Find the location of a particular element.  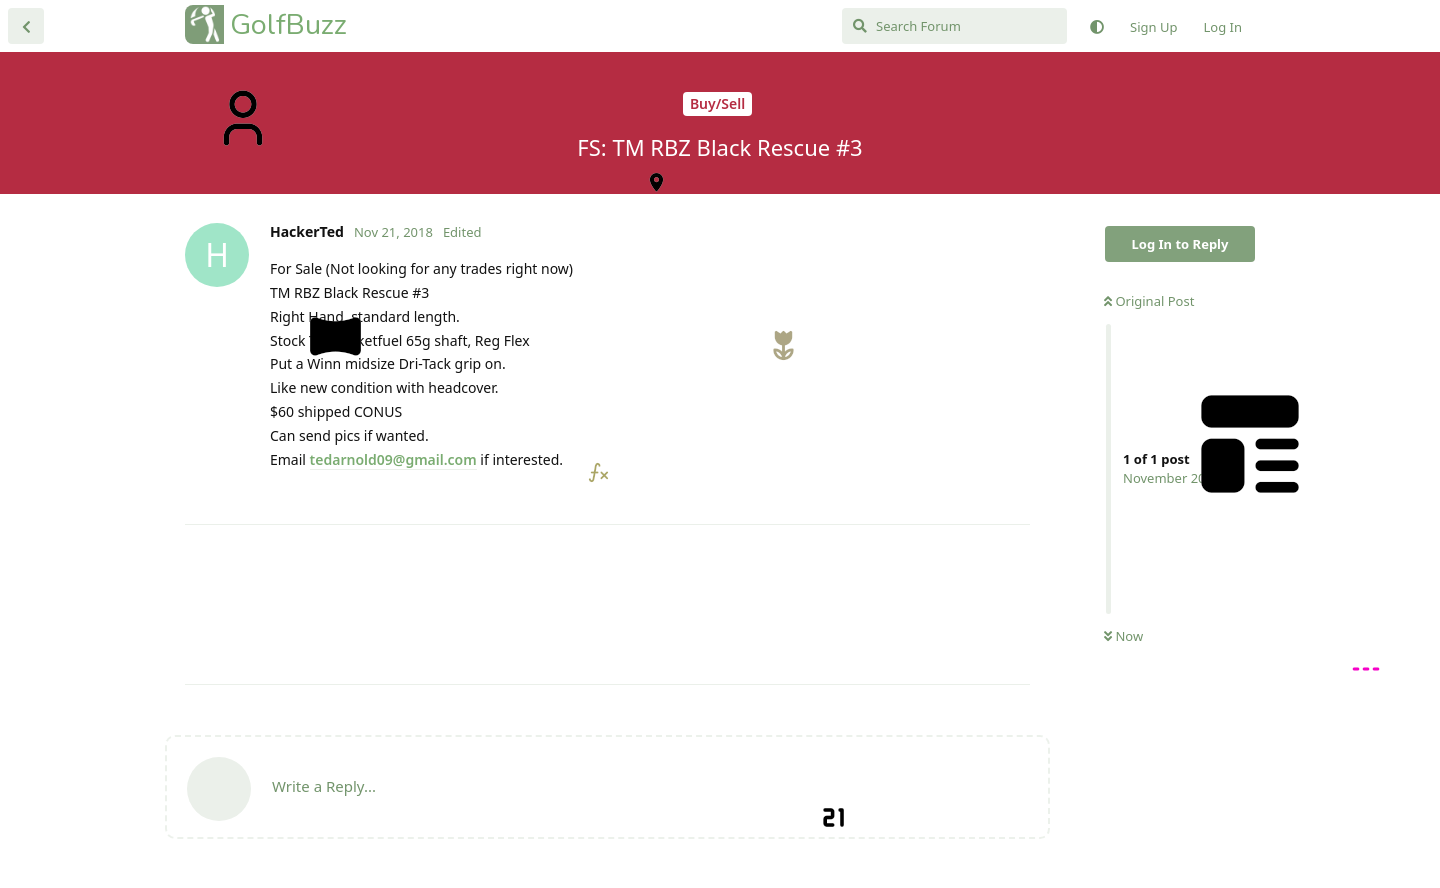

view your profile is located at coordinates (243, 118).